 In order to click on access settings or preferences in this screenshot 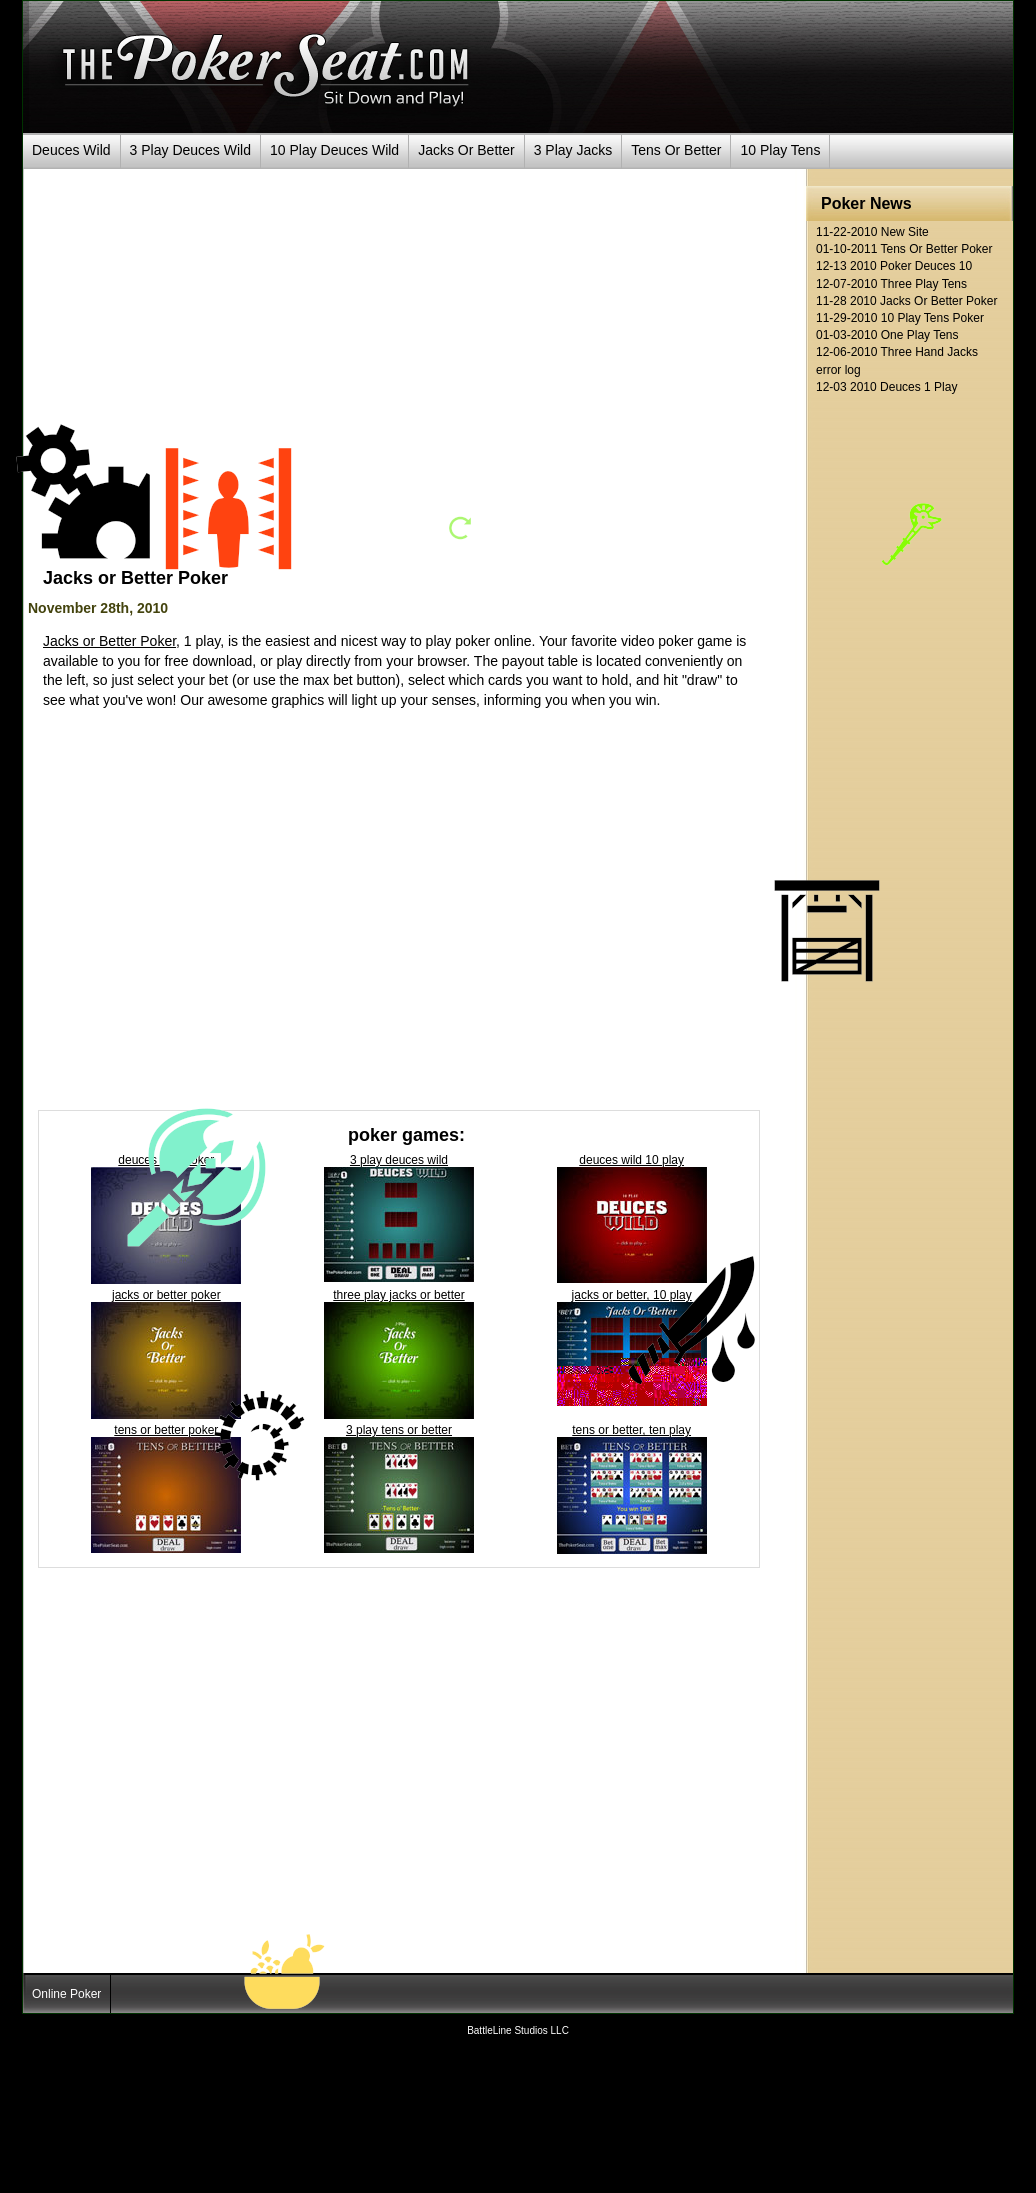, I will do `click(82, 490)`.